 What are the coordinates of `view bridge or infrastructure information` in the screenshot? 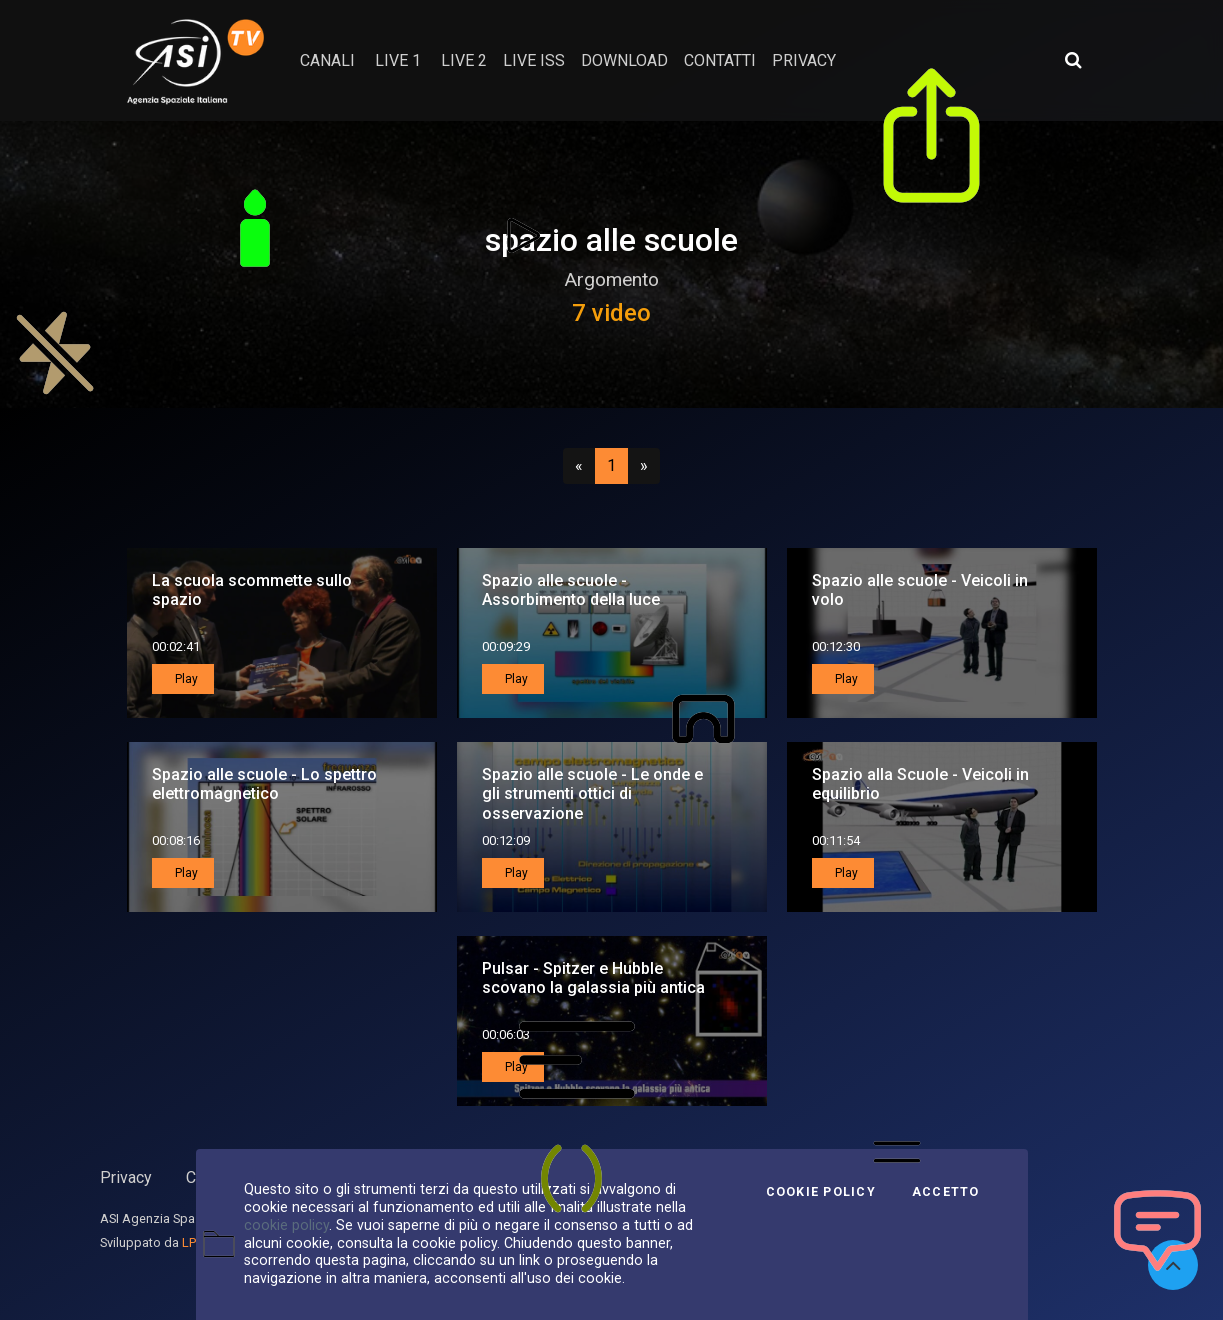 It's located at (703, 715).